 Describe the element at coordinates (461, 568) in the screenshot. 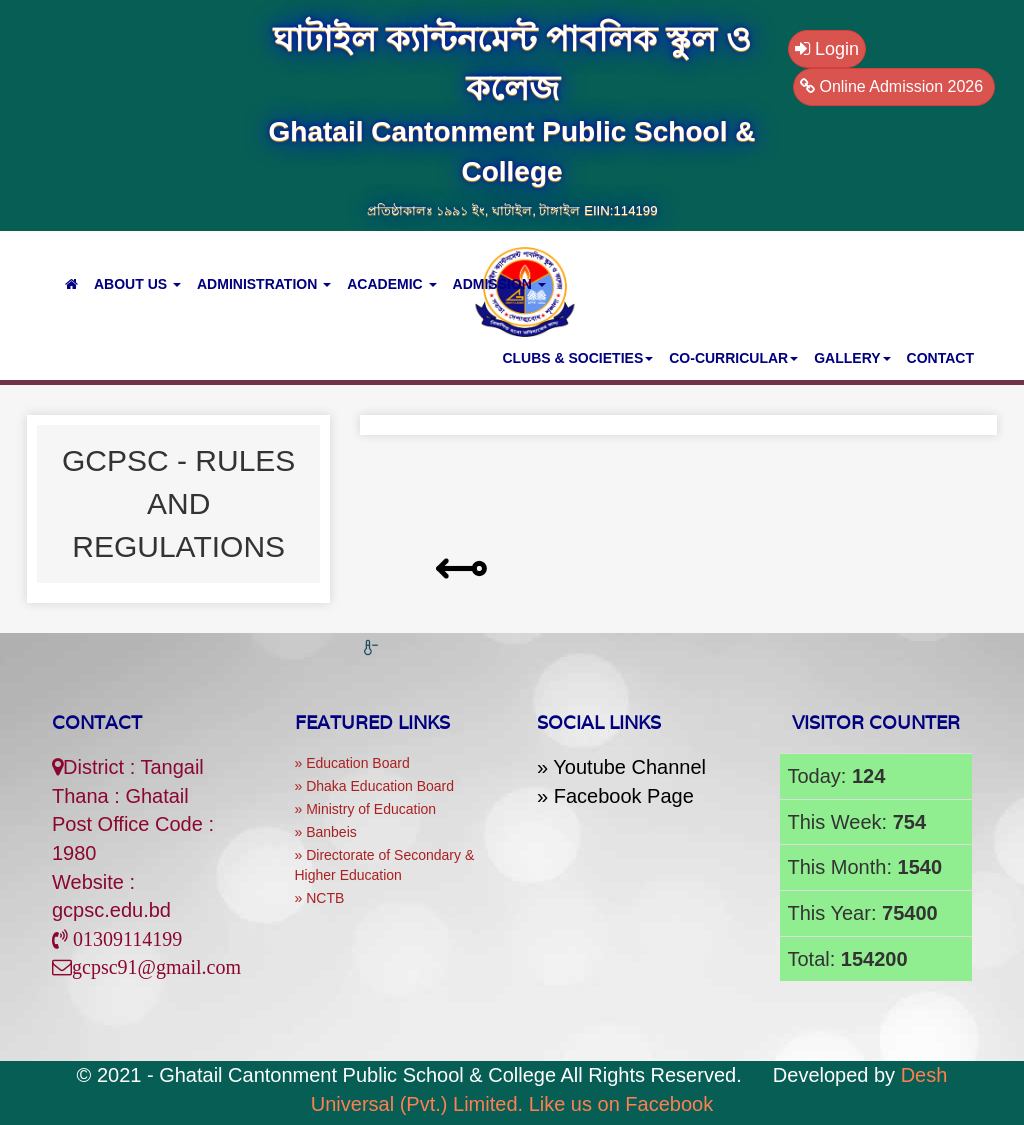

I see `go back to the previous screen` at that location.